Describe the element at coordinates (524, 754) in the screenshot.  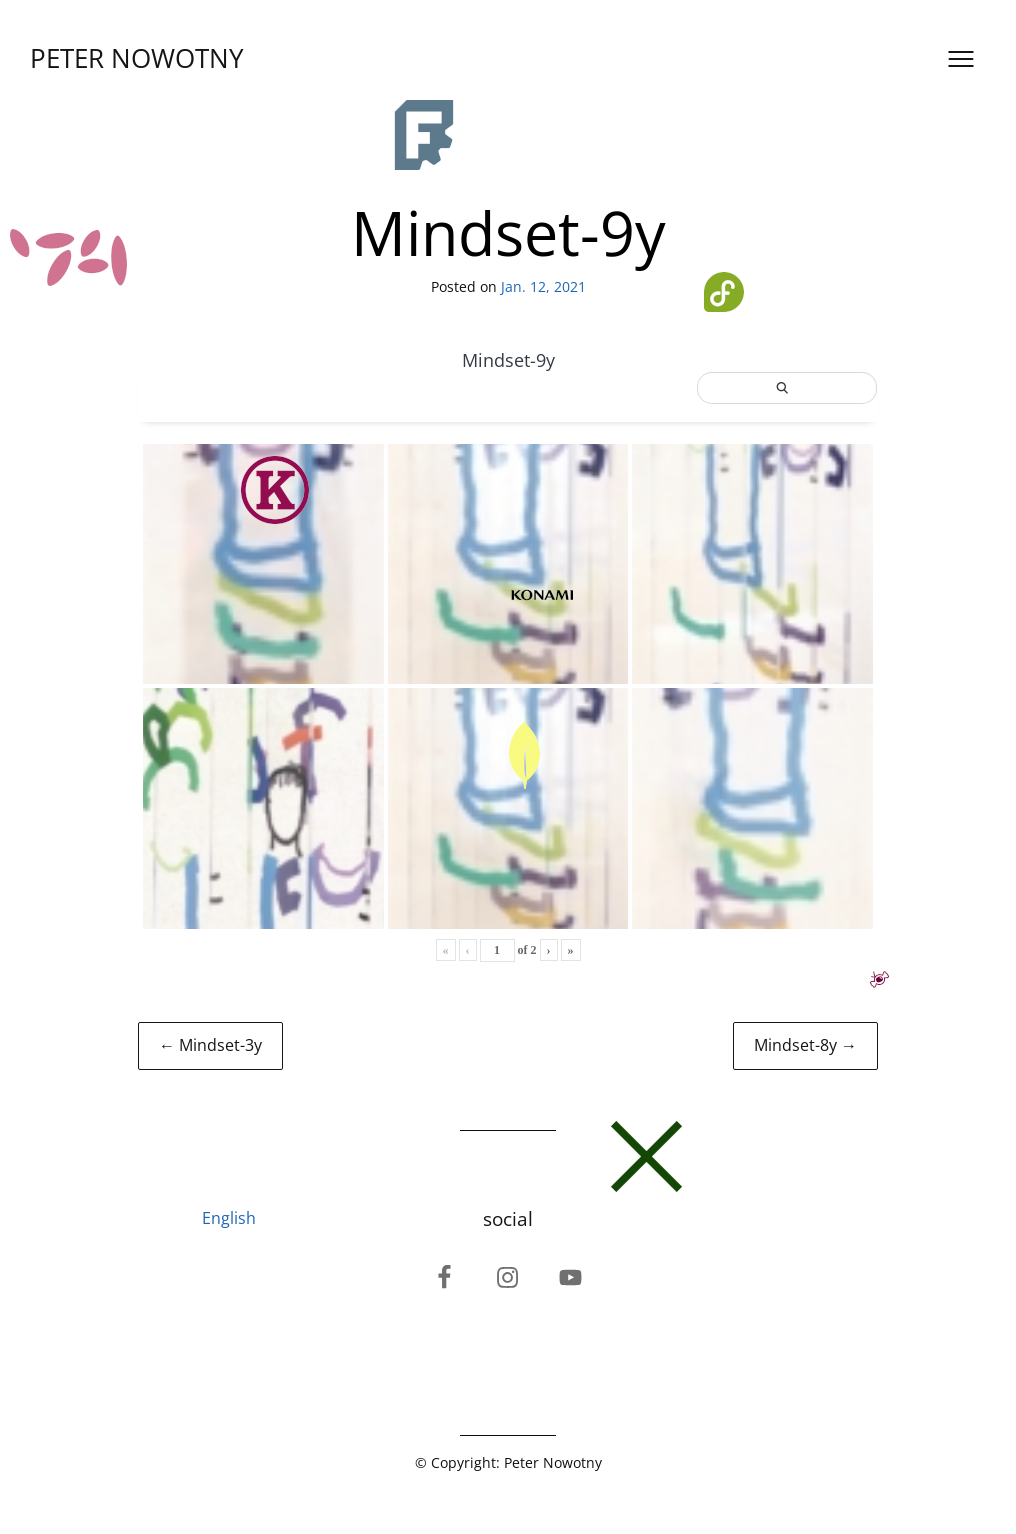
I see `MongoDB database service logo` at that location.